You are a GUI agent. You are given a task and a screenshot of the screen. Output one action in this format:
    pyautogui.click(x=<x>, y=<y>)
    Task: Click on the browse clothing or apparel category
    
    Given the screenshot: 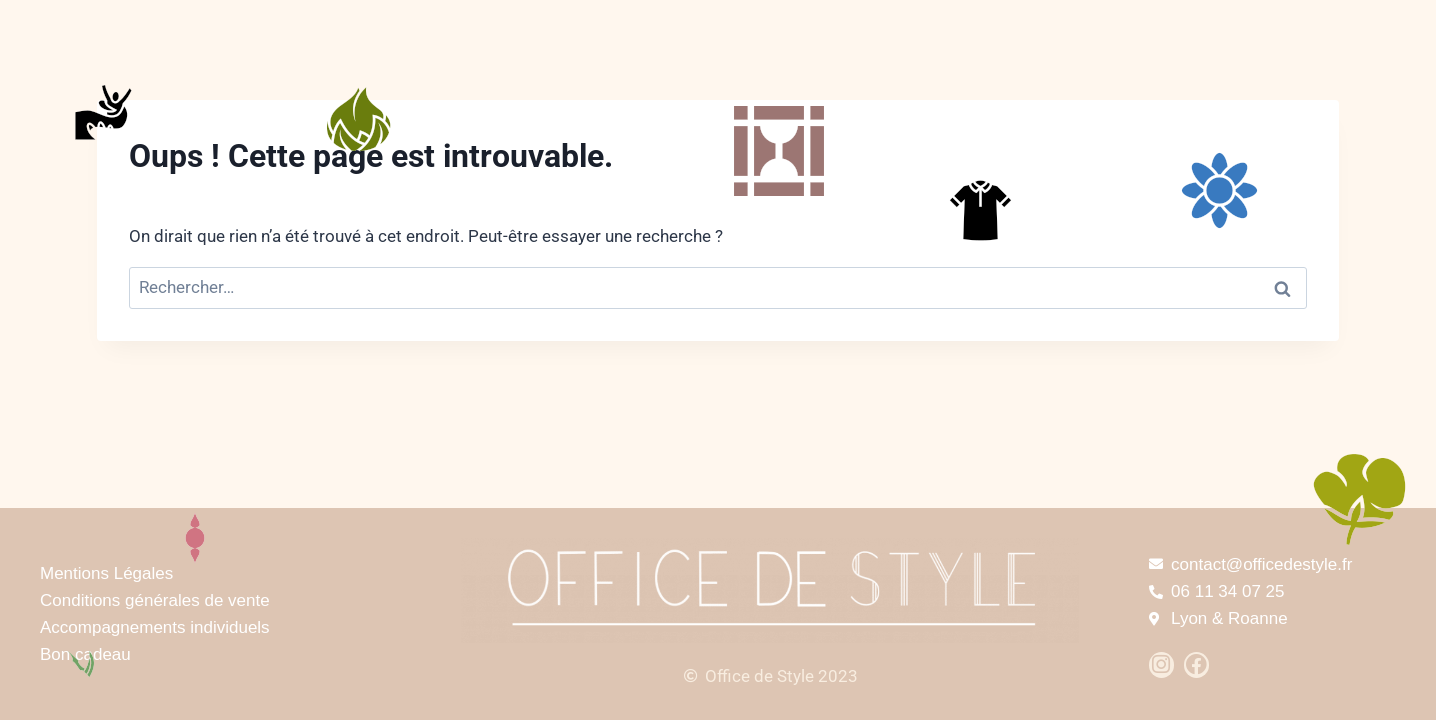 What is the action you would take?
    pyautogui.click(x=980, y=210)
    